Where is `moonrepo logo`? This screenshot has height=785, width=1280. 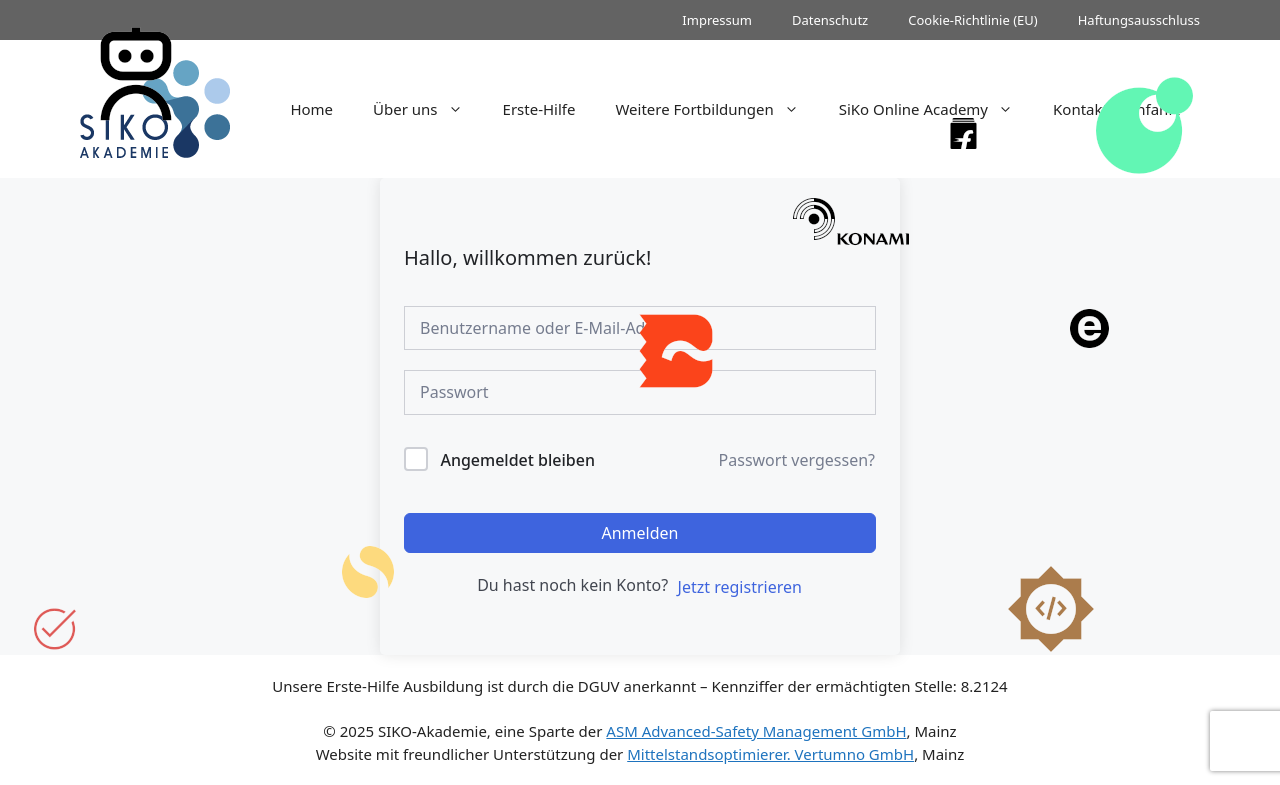
moonrepo logo is located at coordinates (1144, 125).